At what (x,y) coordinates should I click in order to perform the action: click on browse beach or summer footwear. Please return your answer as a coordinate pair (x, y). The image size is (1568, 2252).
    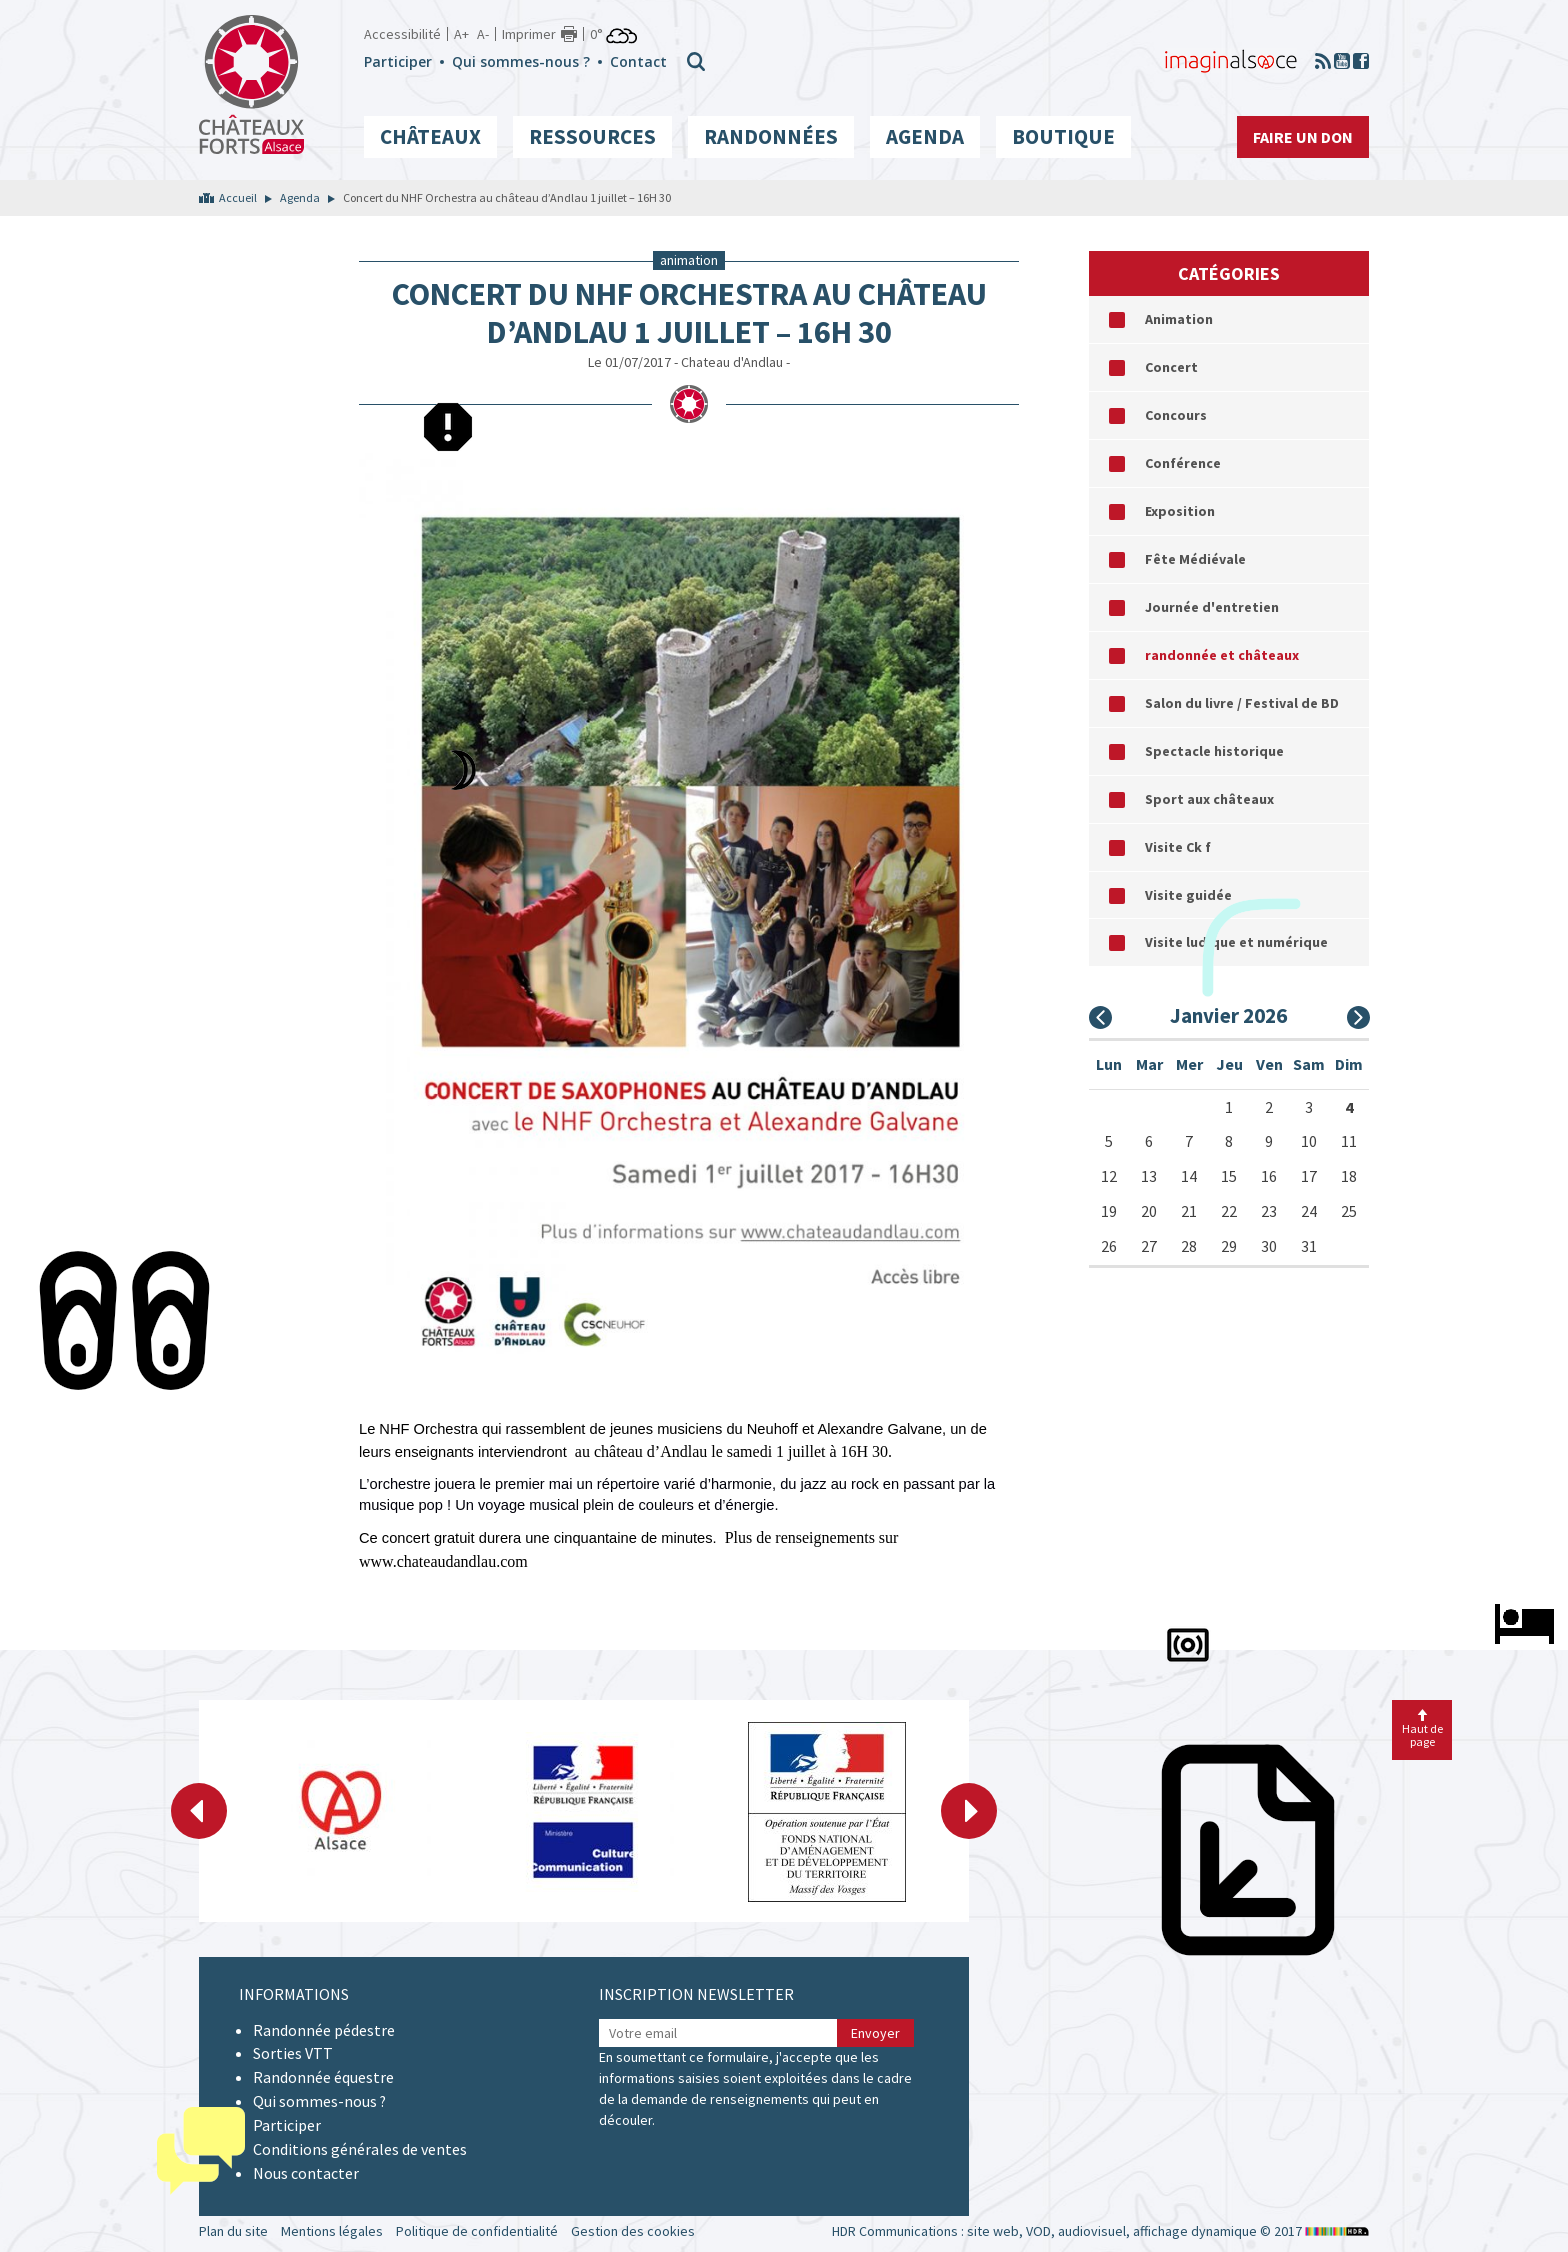
    Looking at the image, I should click on (124, 1320).